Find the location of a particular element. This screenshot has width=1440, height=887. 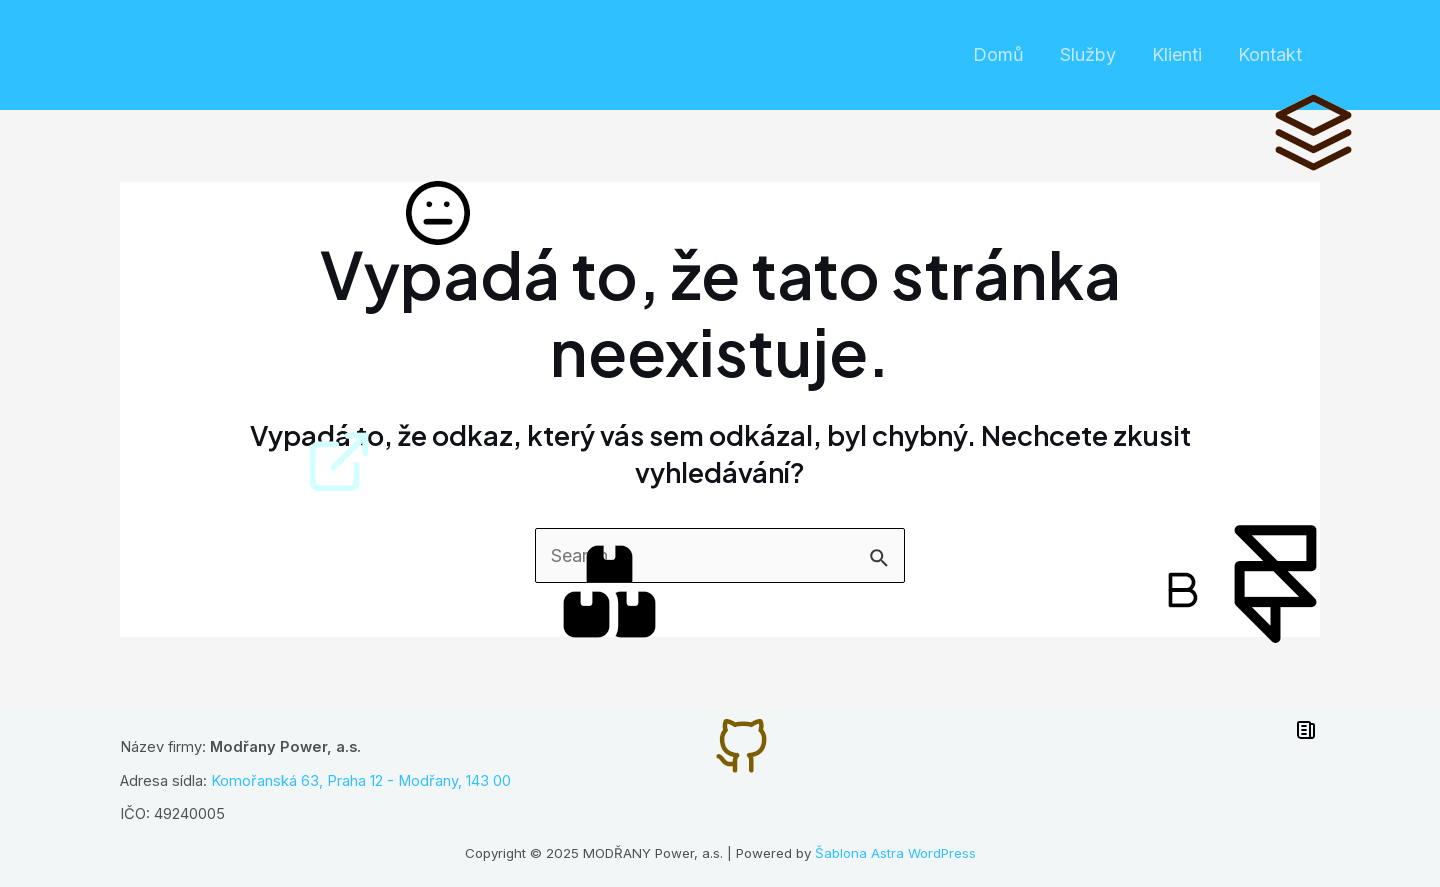

rate your experience as neutral is located at coordinates (438, 213).